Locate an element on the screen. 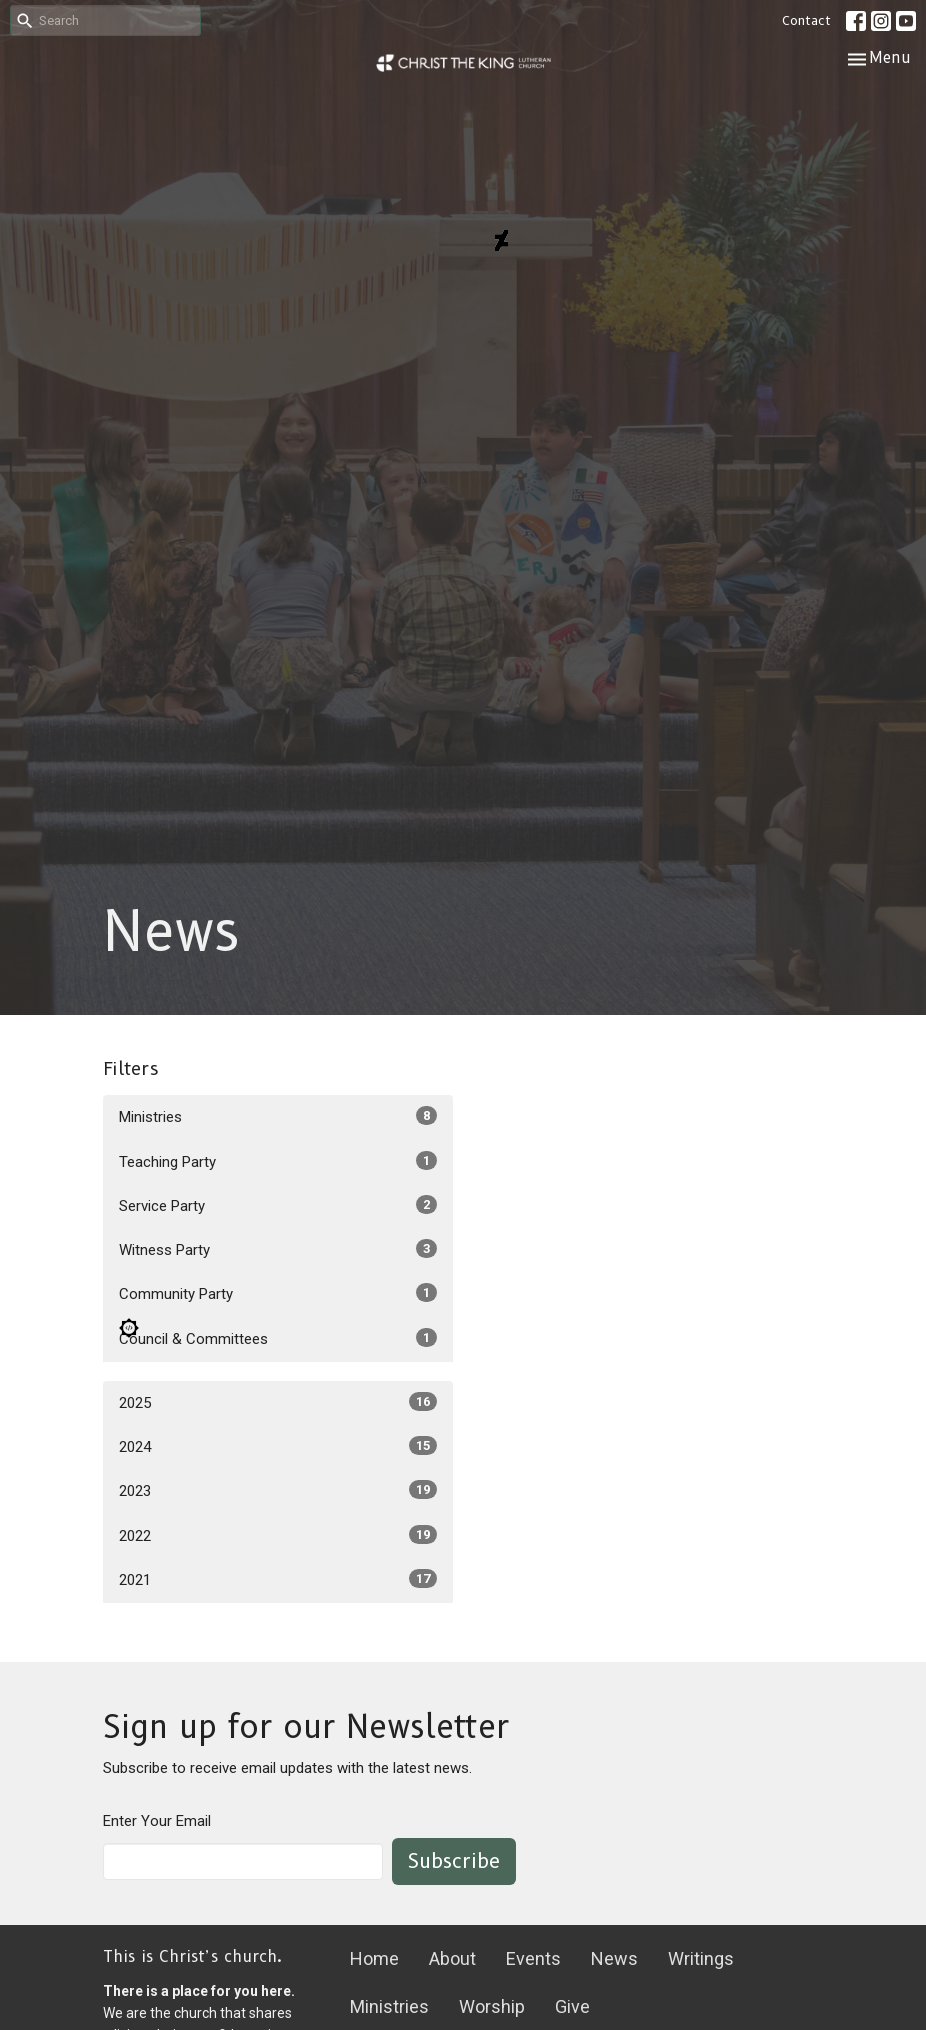 The image size is (926, 2030). google summer of code program logo is located at coordinates (129, 1328).